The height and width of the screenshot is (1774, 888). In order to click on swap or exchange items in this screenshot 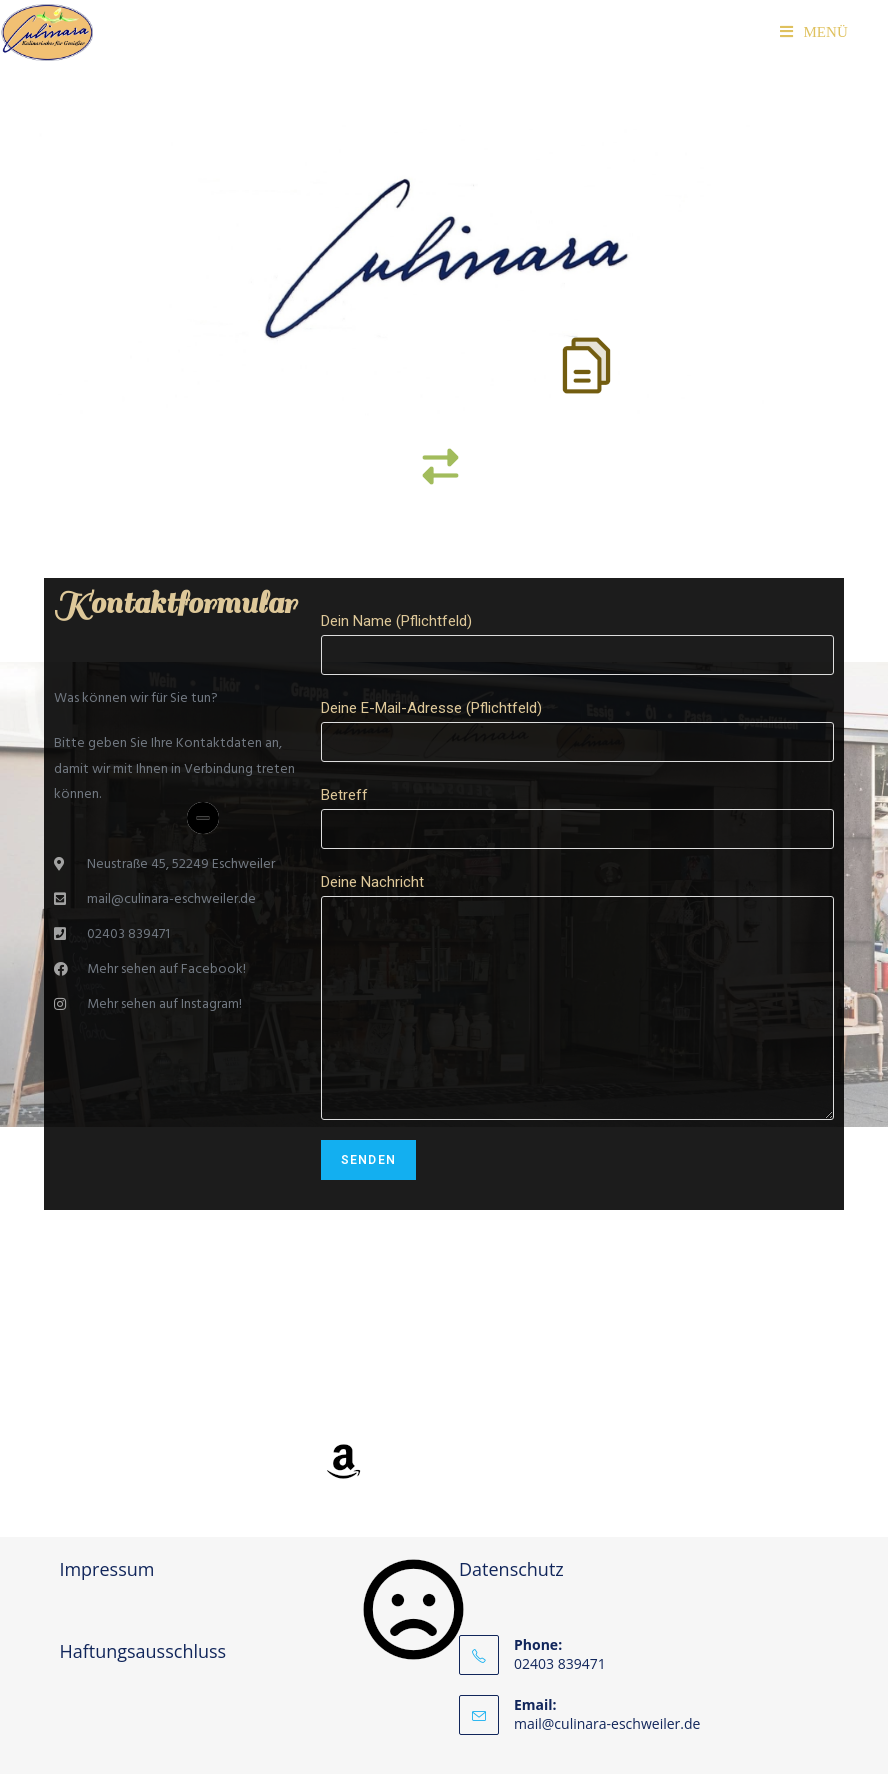, I will do `click(440, 466)`.